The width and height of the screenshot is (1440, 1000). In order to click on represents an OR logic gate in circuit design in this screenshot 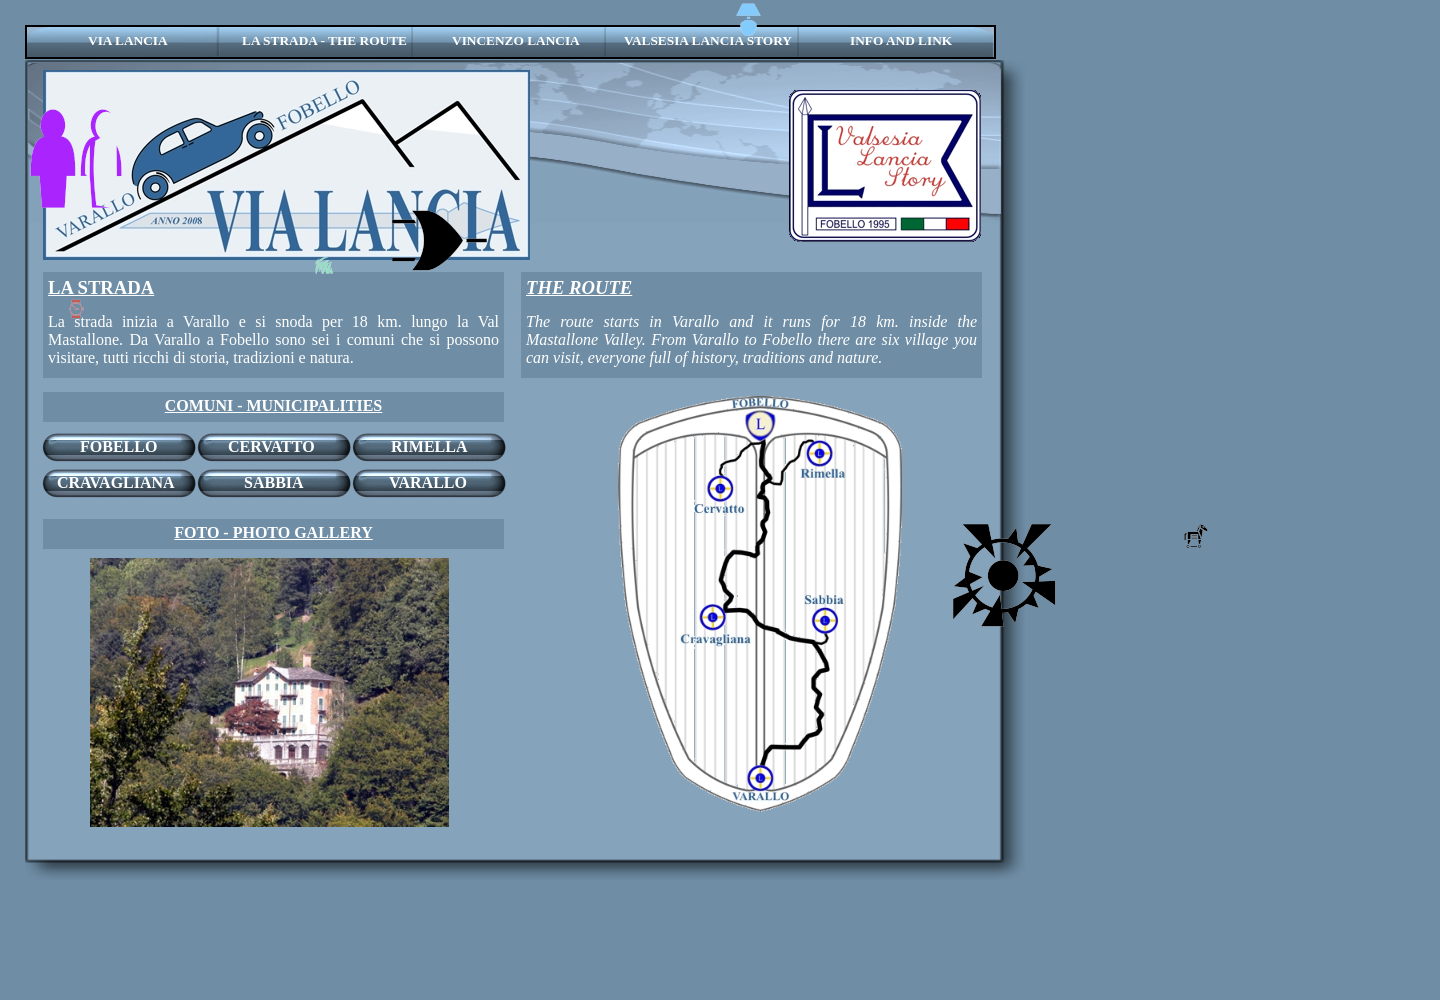, I will do `click(439, 240)`.